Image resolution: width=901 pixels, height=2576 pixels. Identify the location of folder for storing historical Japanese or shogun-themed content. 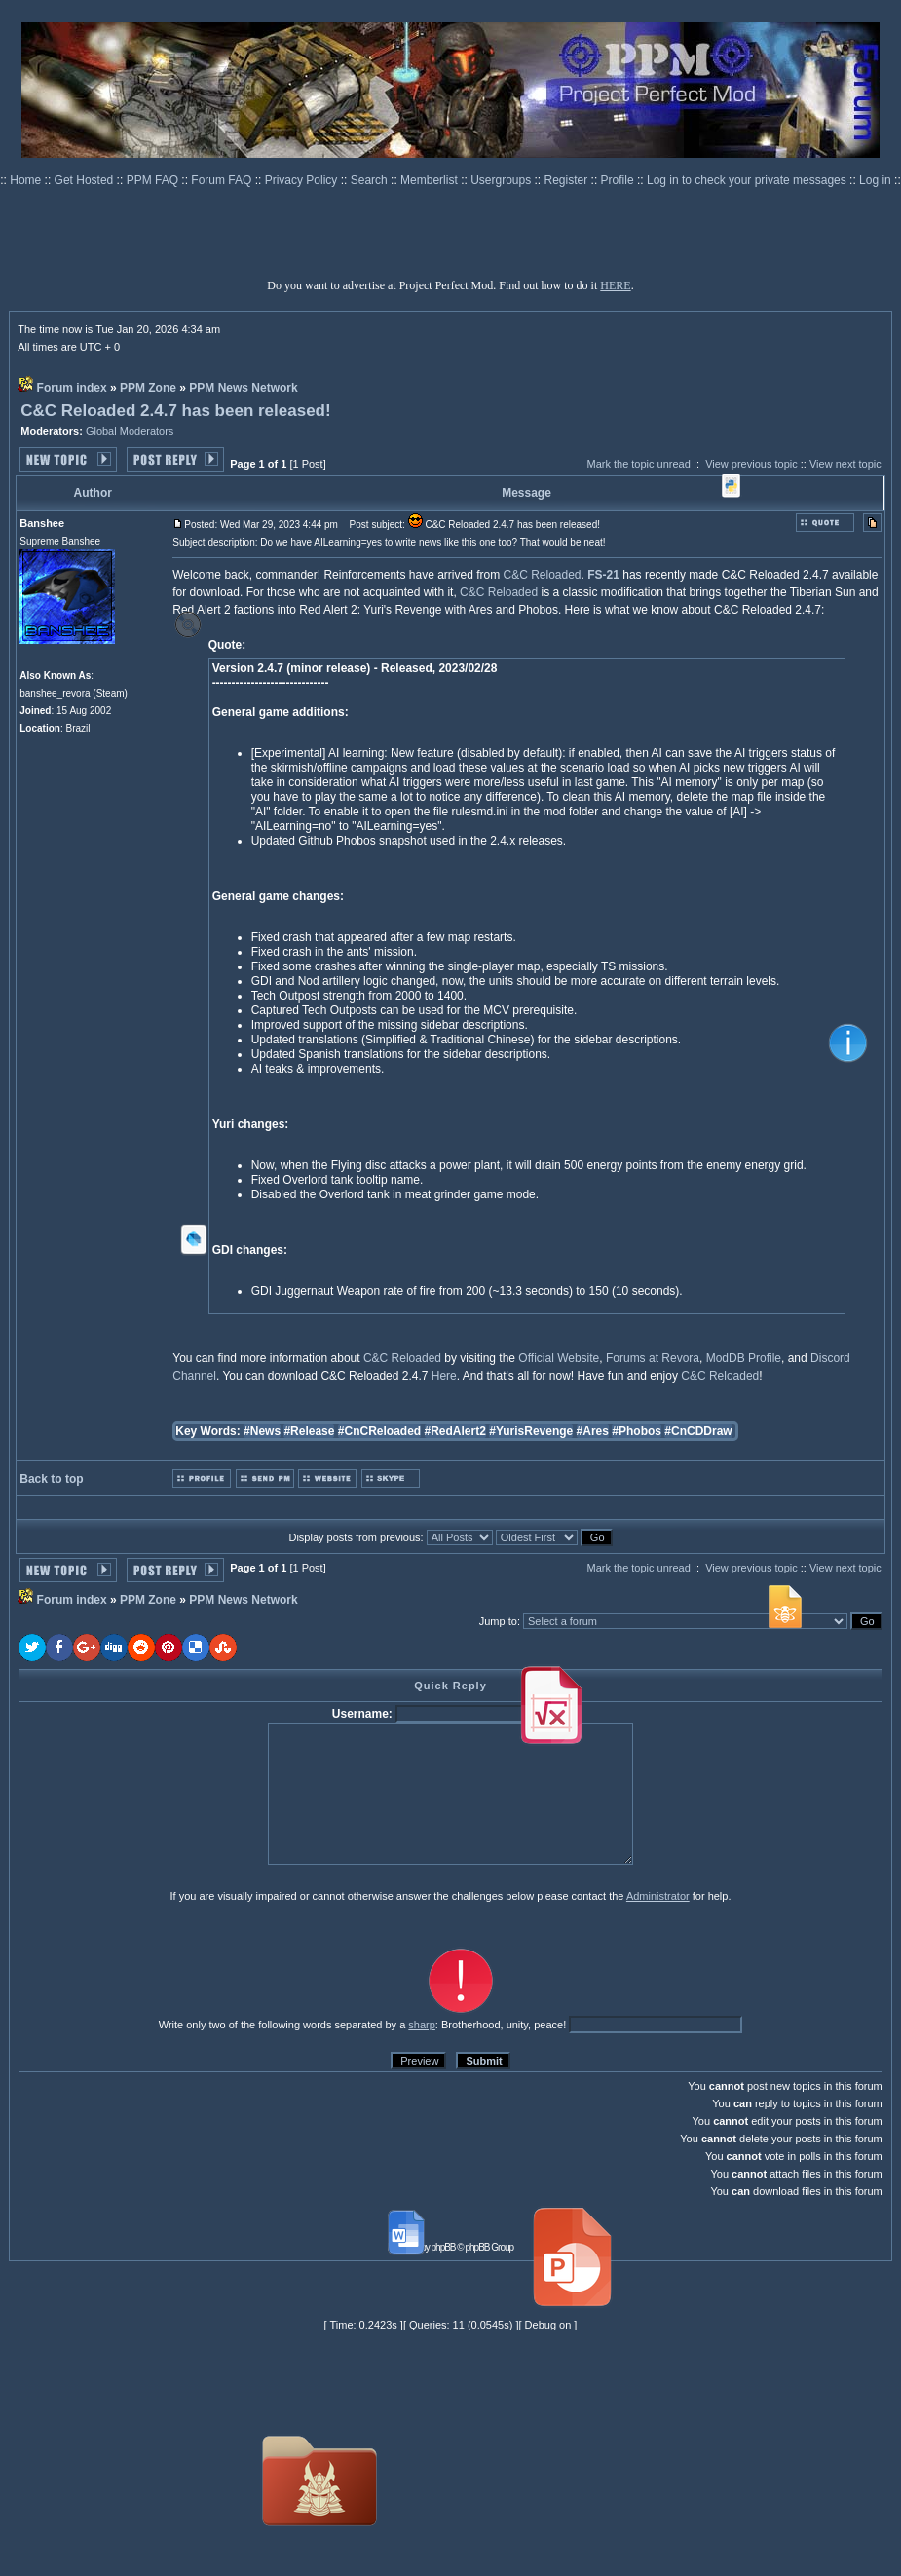
(319, 2483).